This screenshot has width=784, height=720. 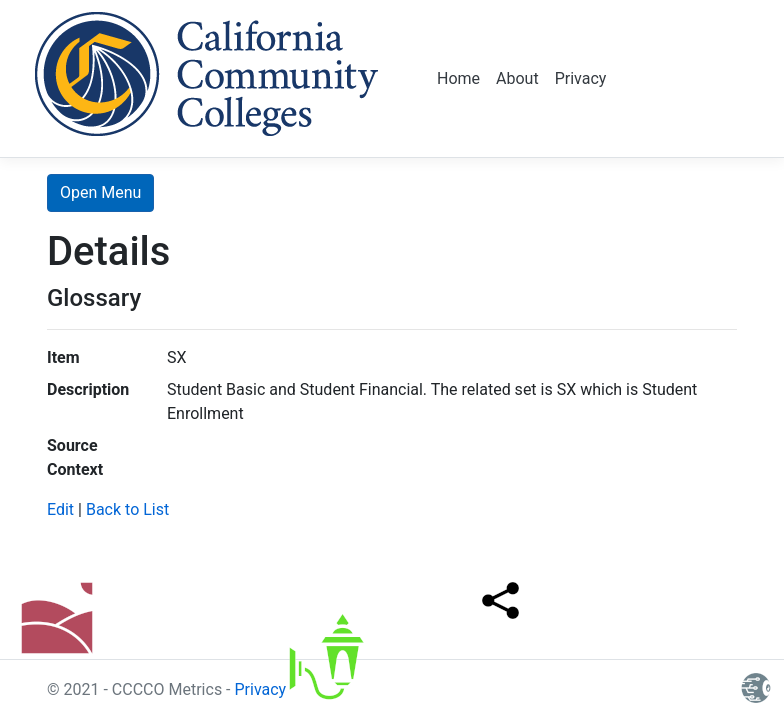 What do you see at coordinates (333, 656) in the screenshot?
I see `toggle wall light on or off` at bounding box center [333, 656].